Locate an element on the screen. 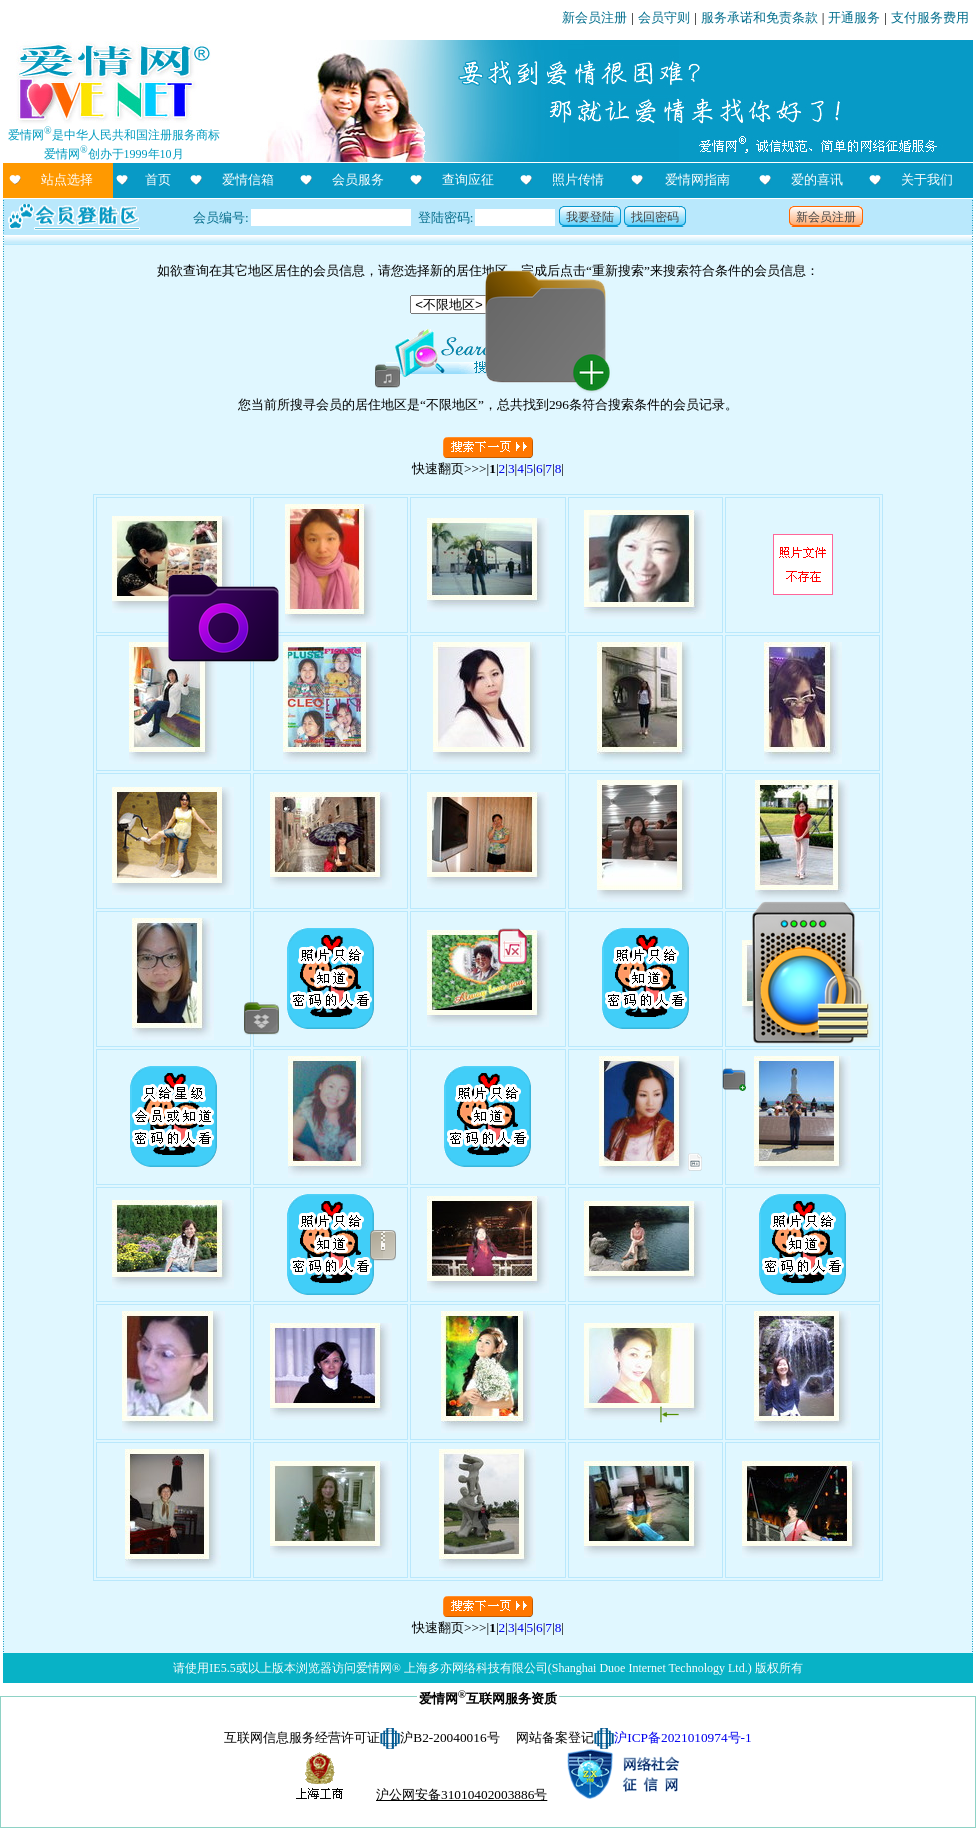 The image size is (976, 1833). indicates a locked non-RAID storage device is located at coordinates (803, 972).